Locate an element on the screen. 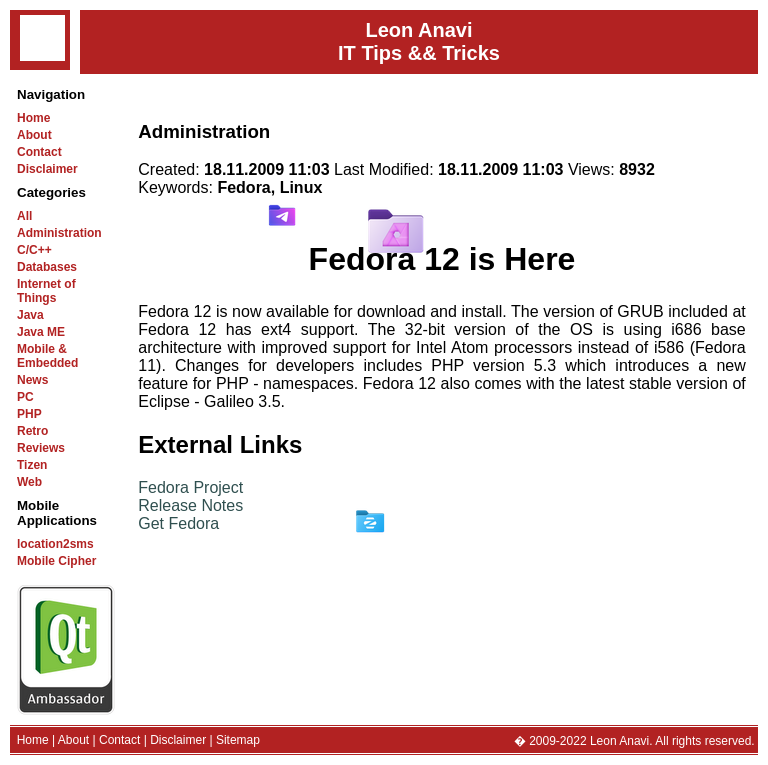 This screenshot has height=765, width=768. open telegram downloads folder is located at coordinates (282, 216).